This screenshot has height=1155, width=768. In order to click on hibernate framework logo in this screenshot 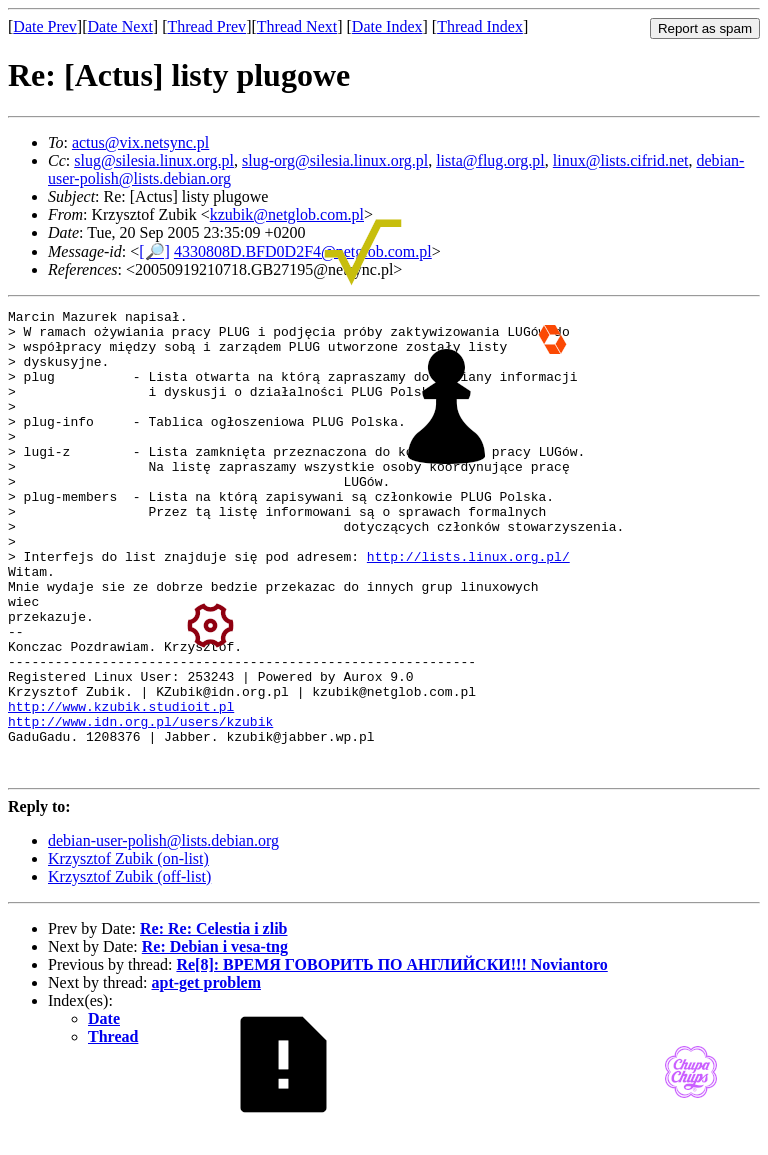, I will do `click(552, 339)`.